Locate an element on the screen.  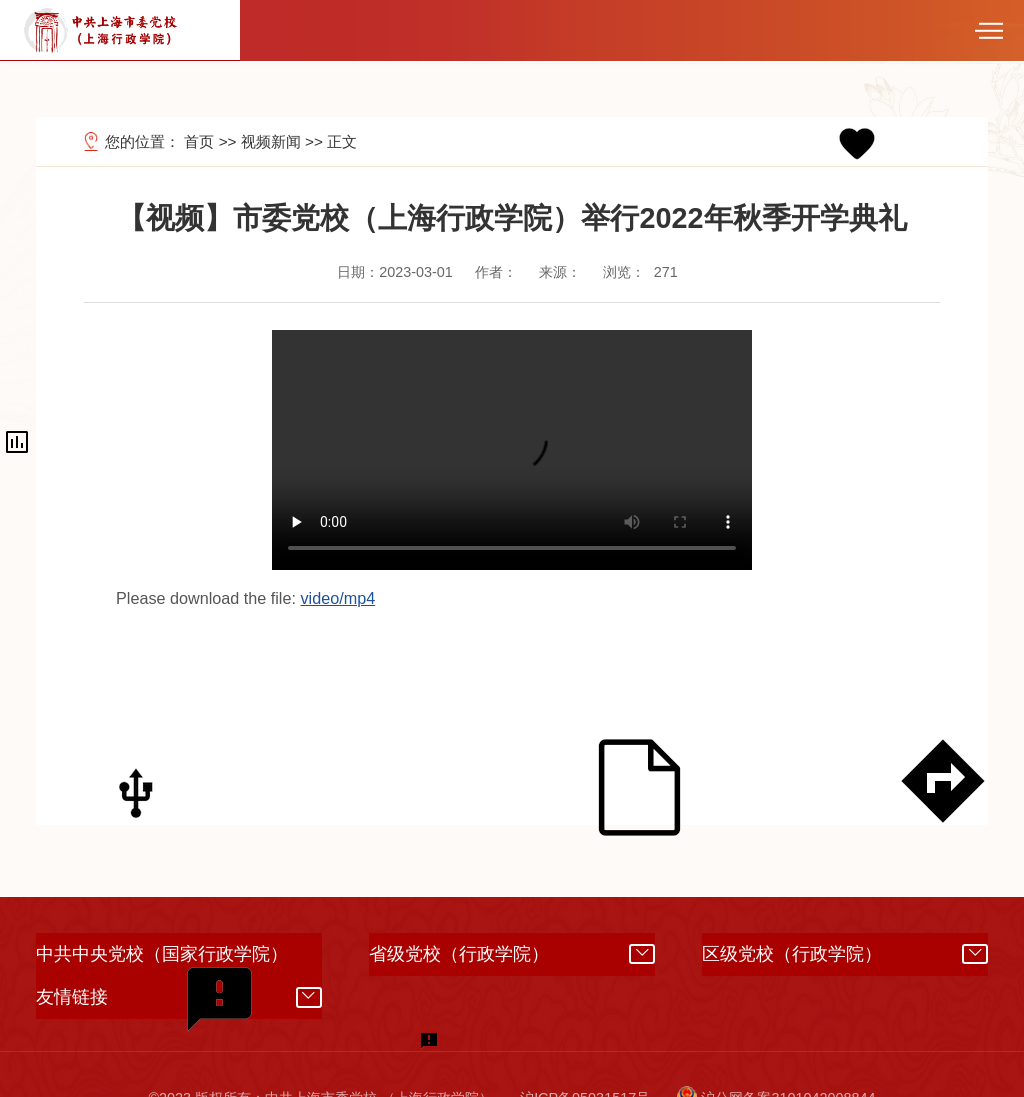
view analytics and reports is located at coordinates (17, 442).